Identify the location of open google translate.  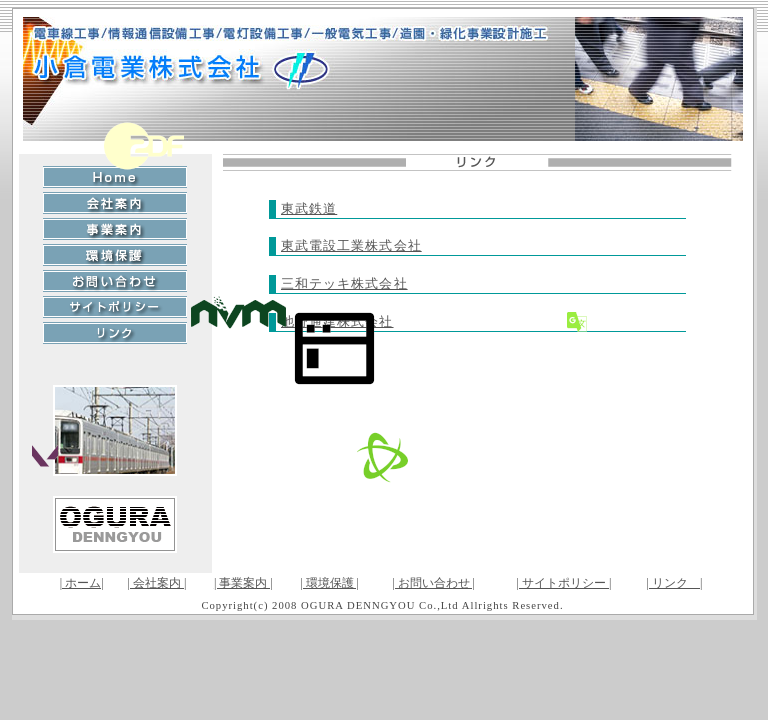
(577, 322).